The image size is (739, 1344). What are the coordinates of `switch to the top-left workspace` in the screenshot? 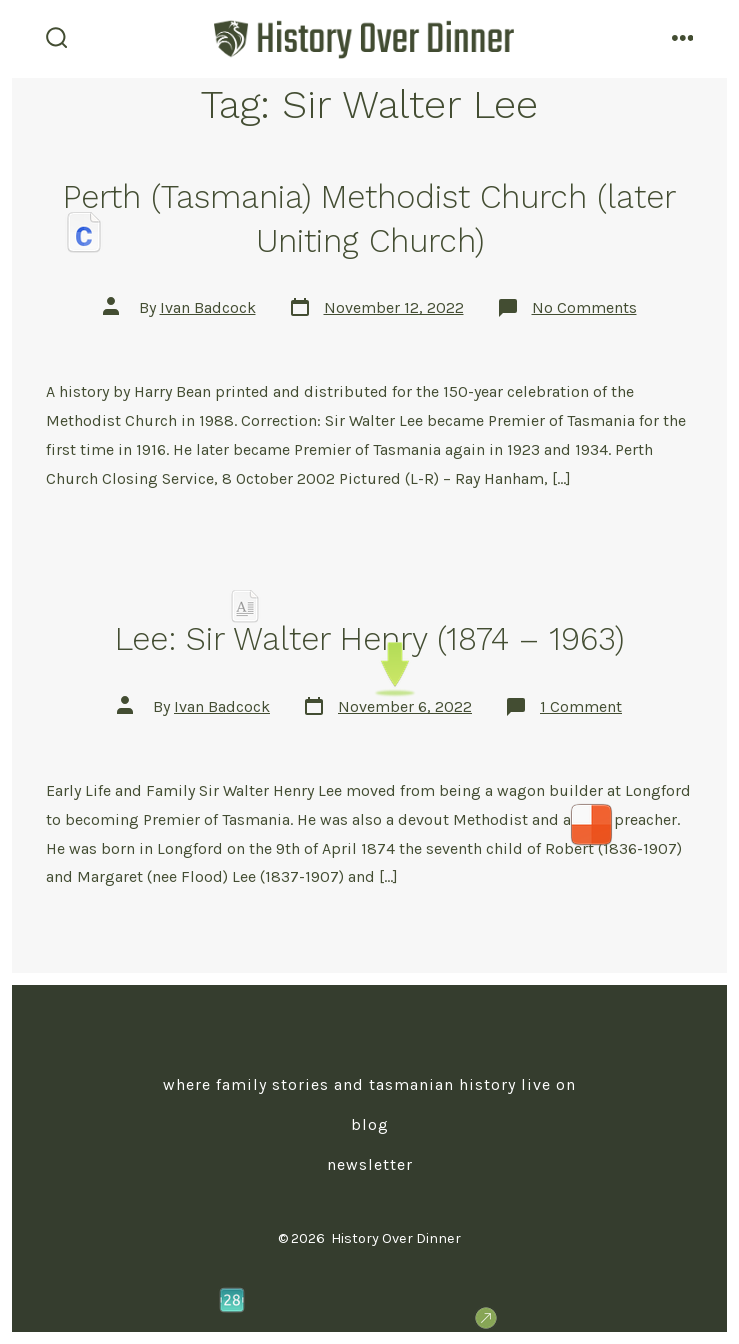 It's located at (591, 824).